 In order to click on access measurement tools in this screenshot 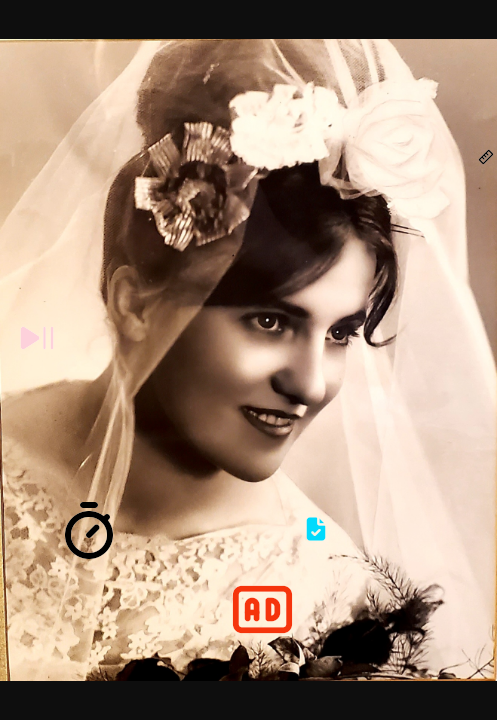, I will do `click(486, 157)`.